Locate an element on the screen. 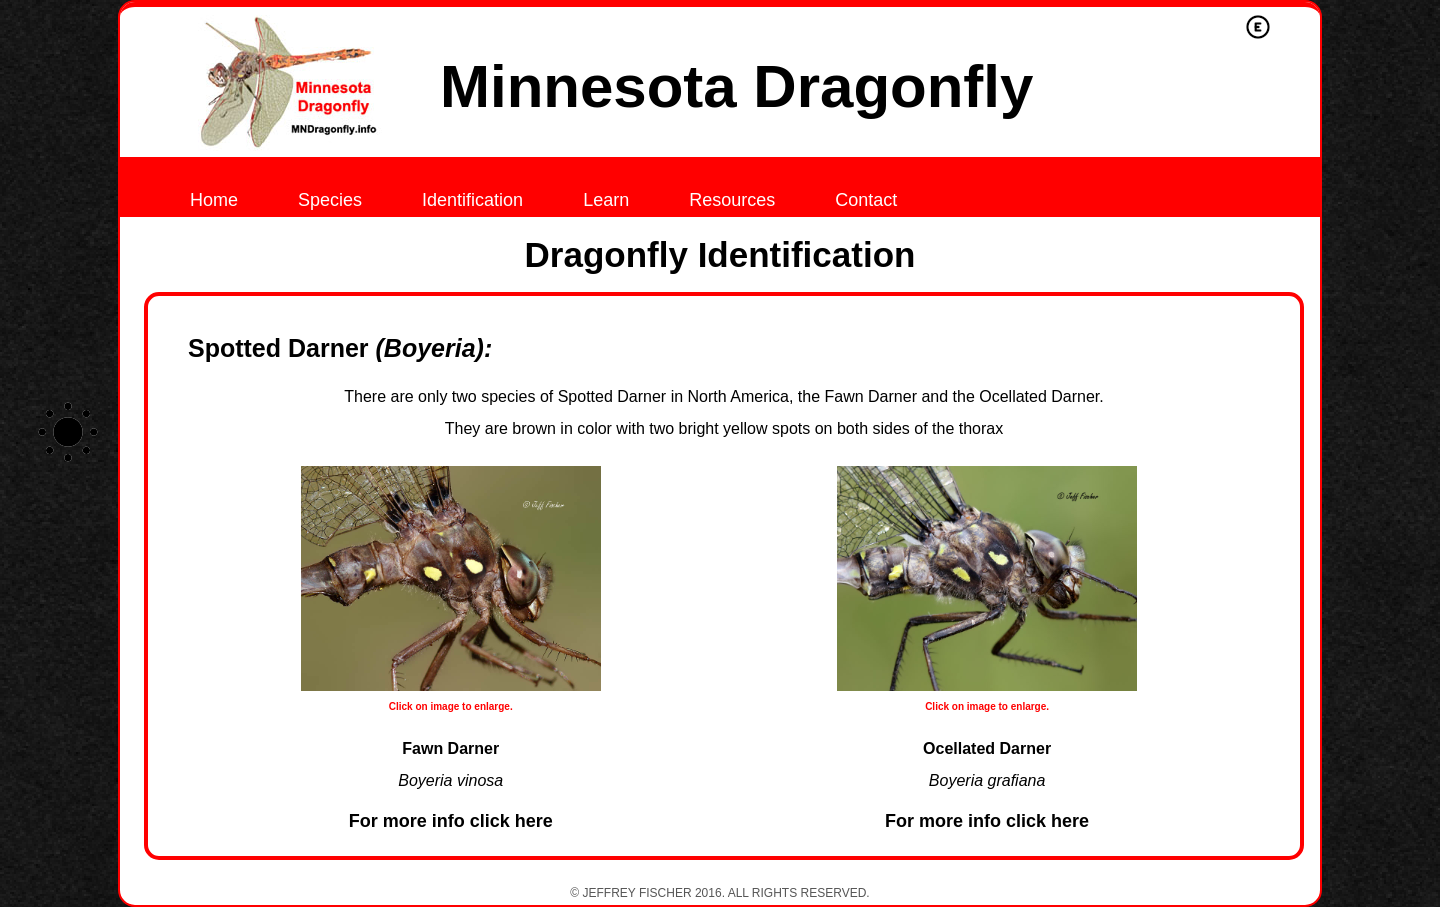 This screenshot has width=1440, height=907. indicates east direction on a map or compass is located at coordinates (1258, 27).